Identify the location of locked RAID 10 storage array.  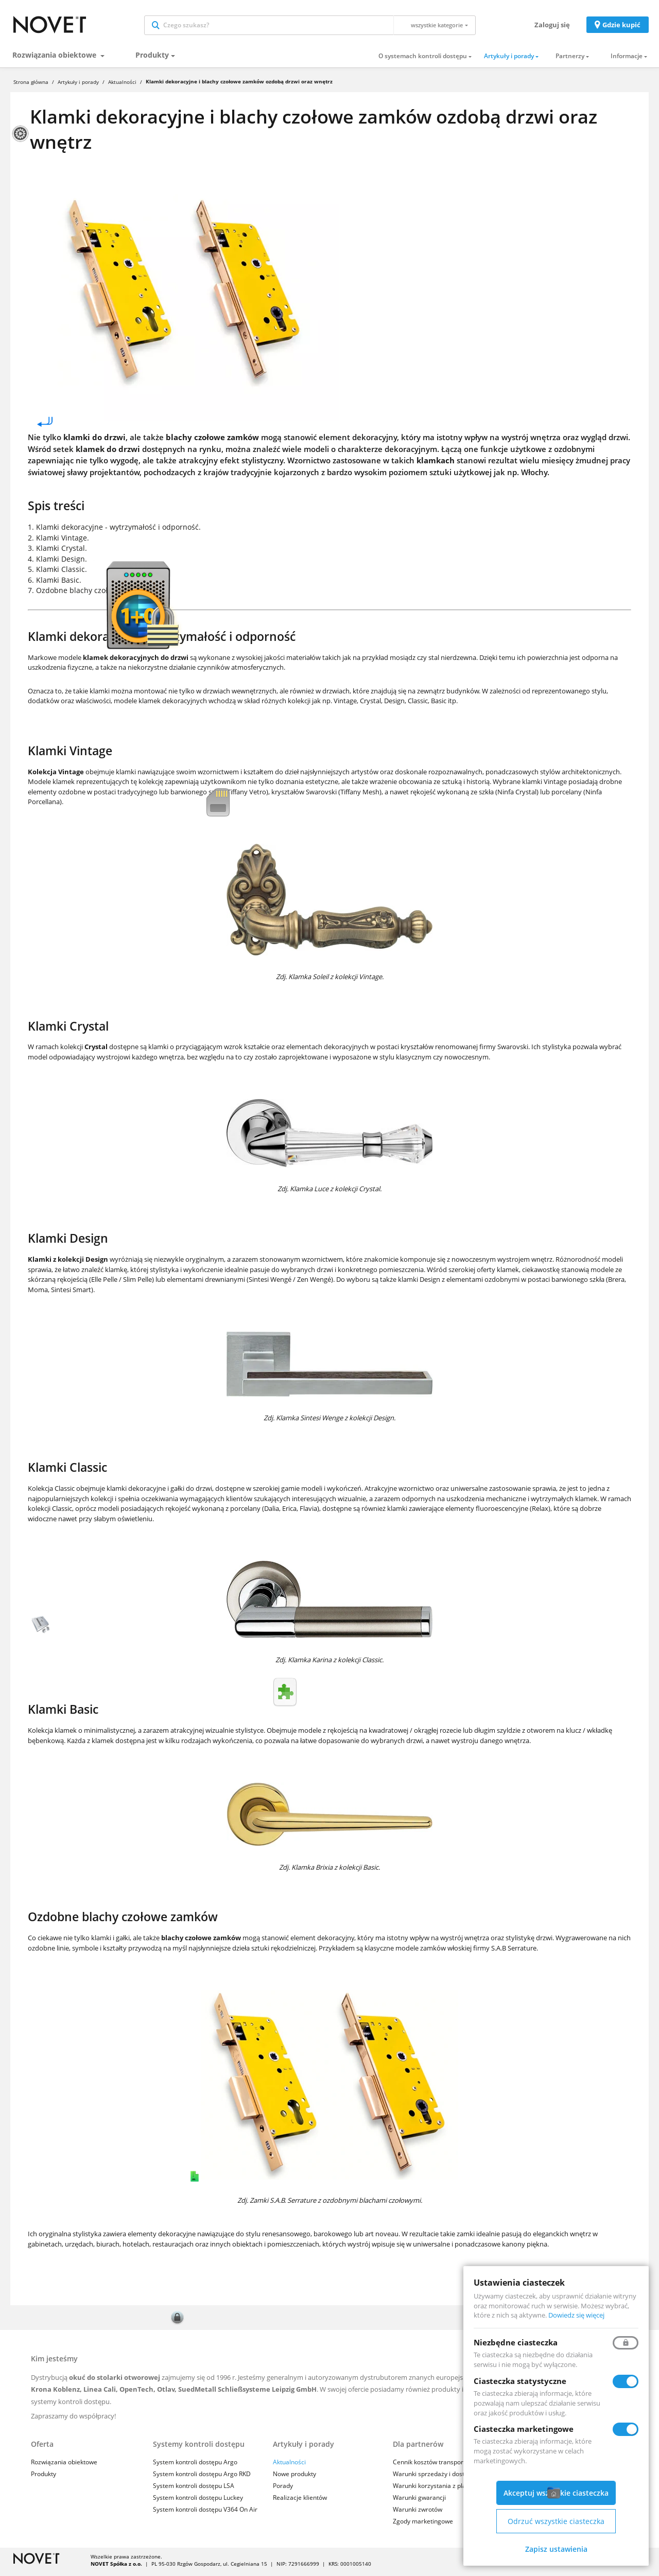
(138, 605).